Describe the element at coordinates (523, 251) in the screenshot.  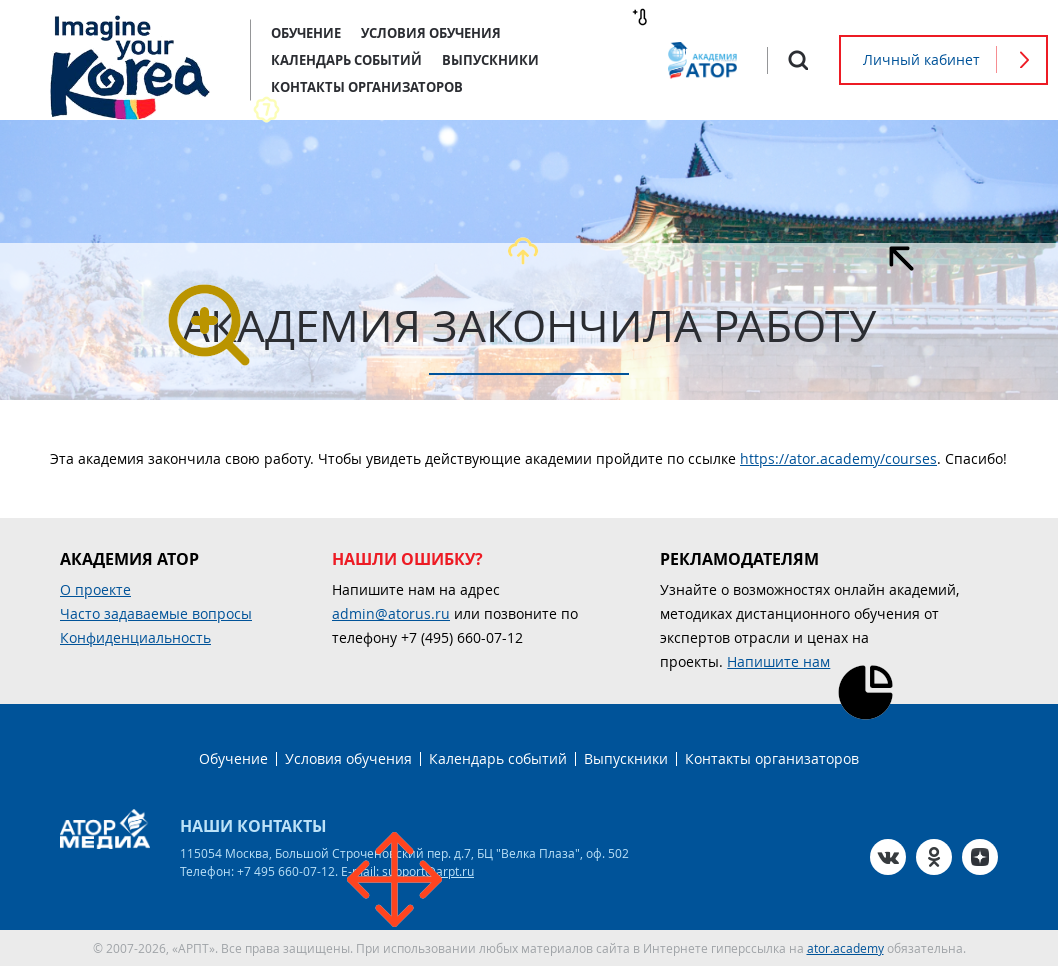
I see `upload file to cloud storage` at that location.